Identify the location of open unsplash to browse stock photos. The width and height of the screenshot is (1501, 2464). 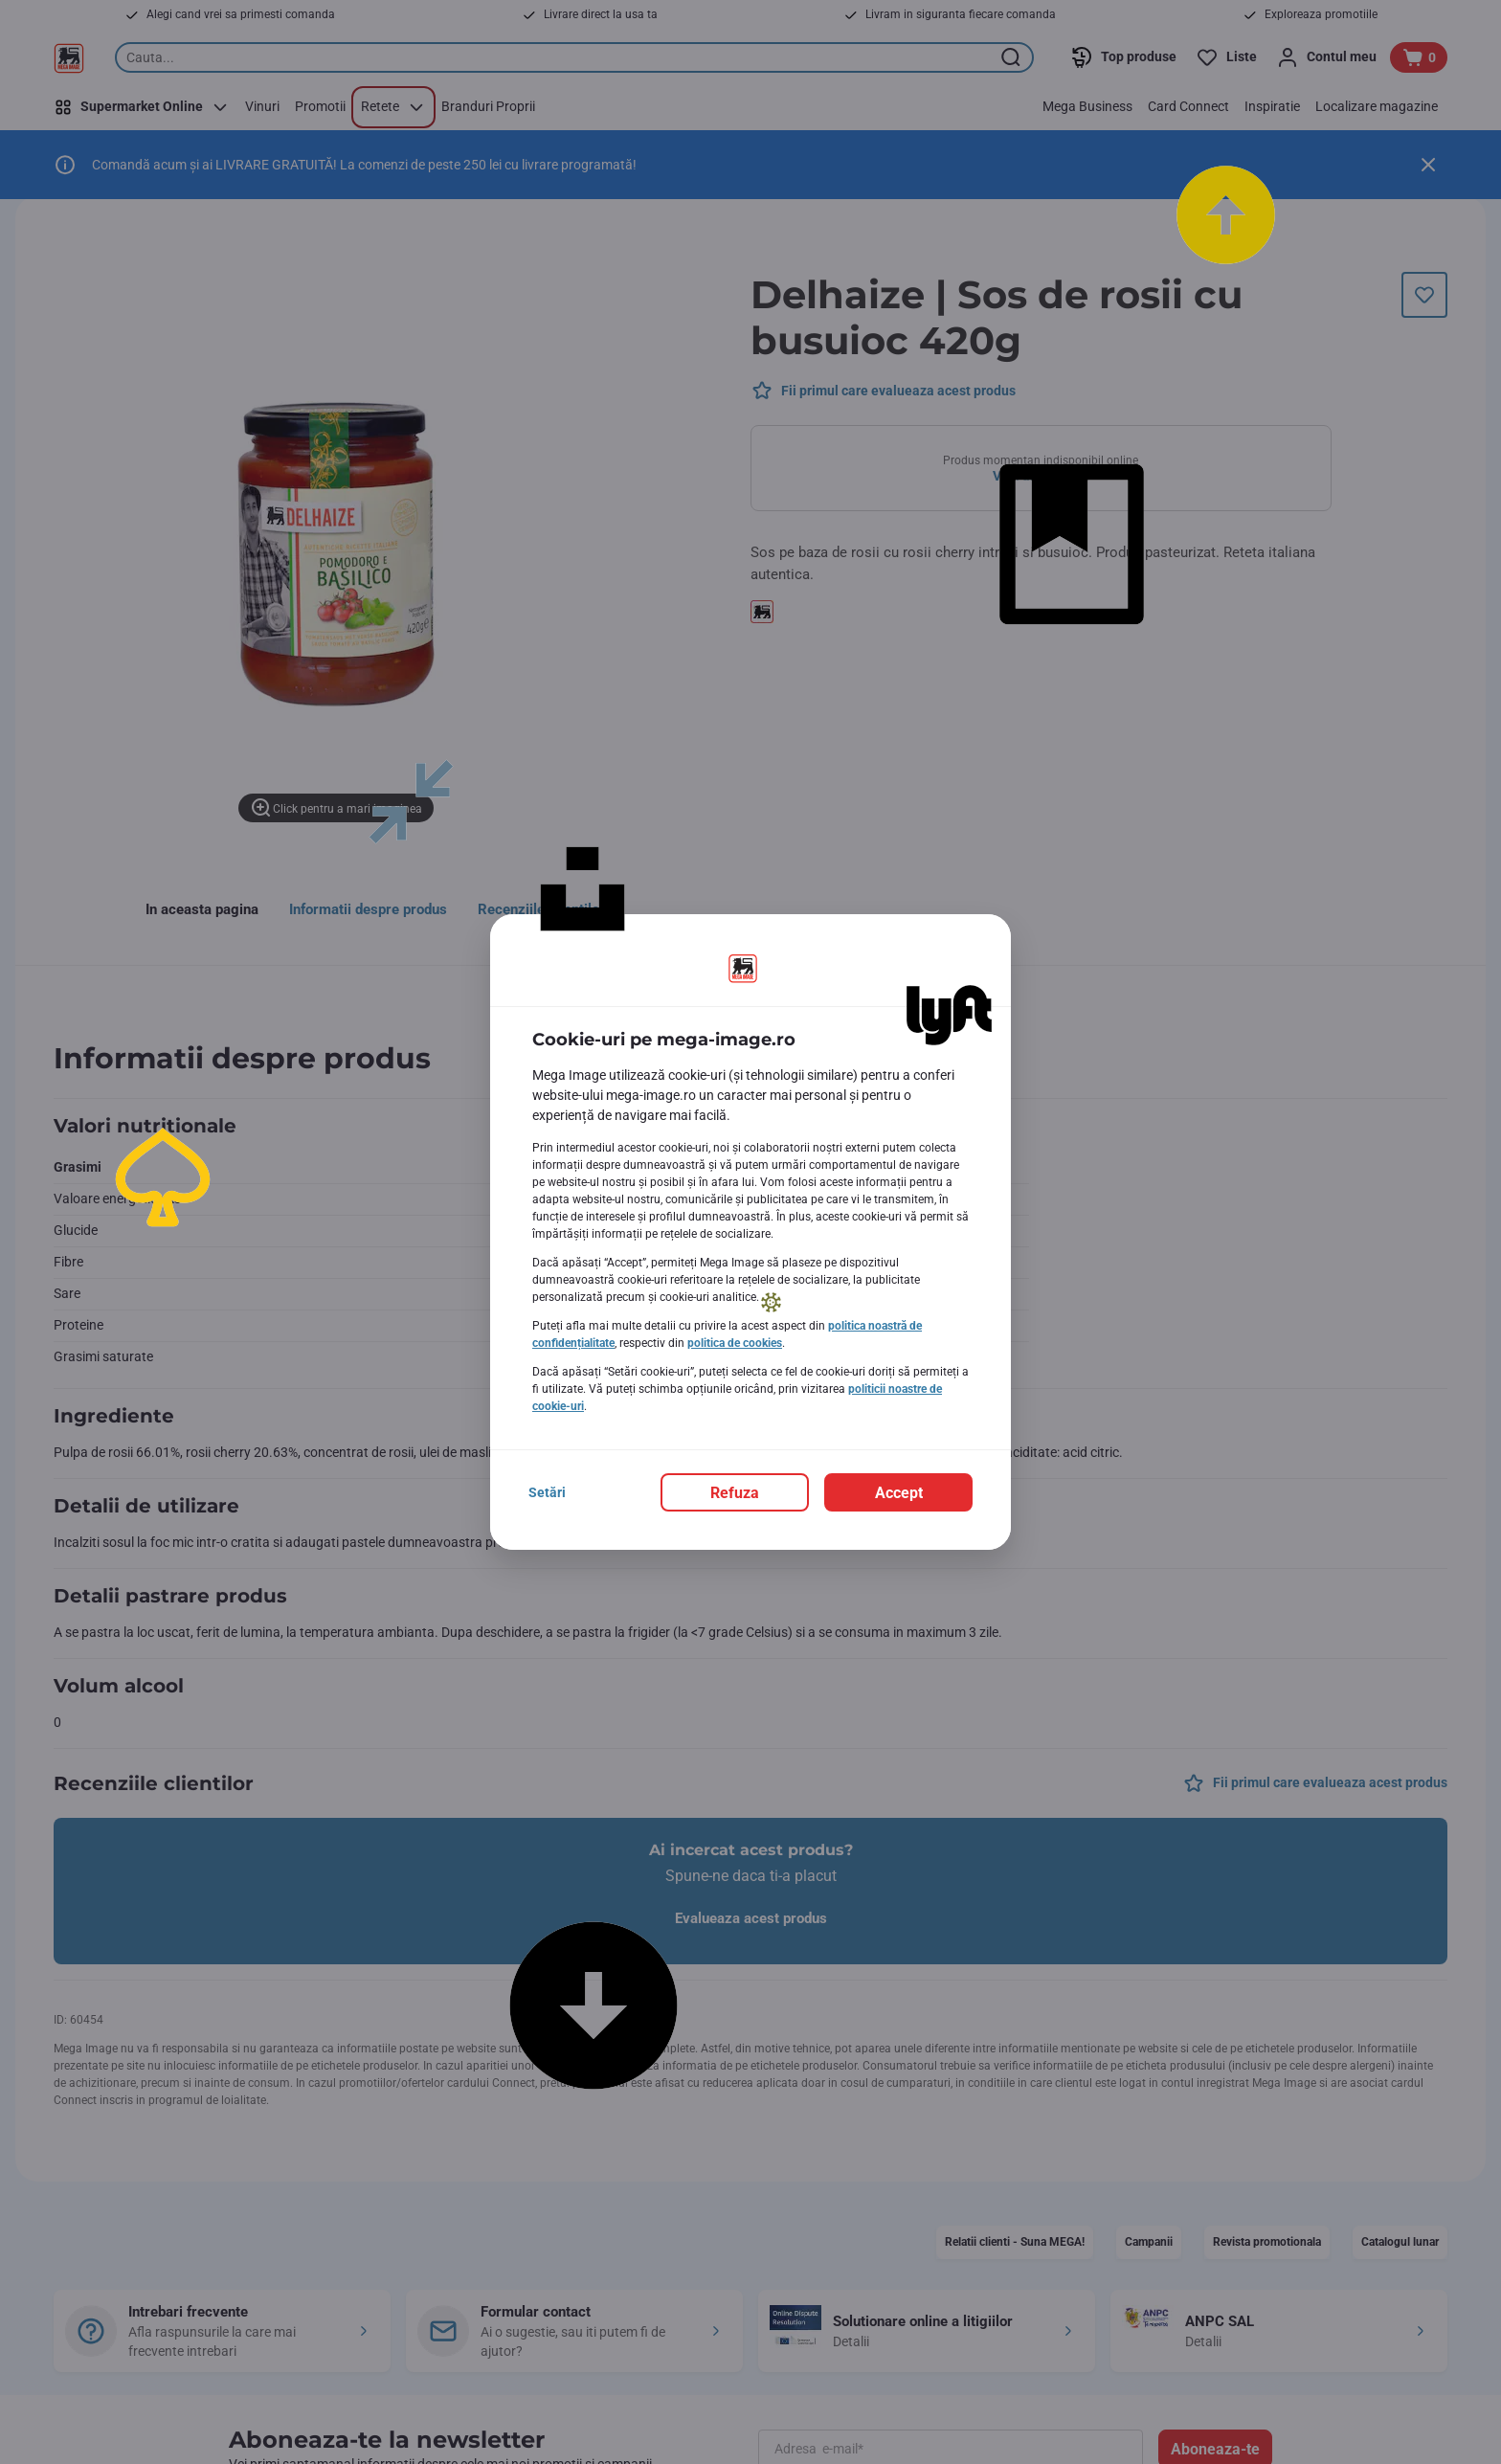
(582, 888).